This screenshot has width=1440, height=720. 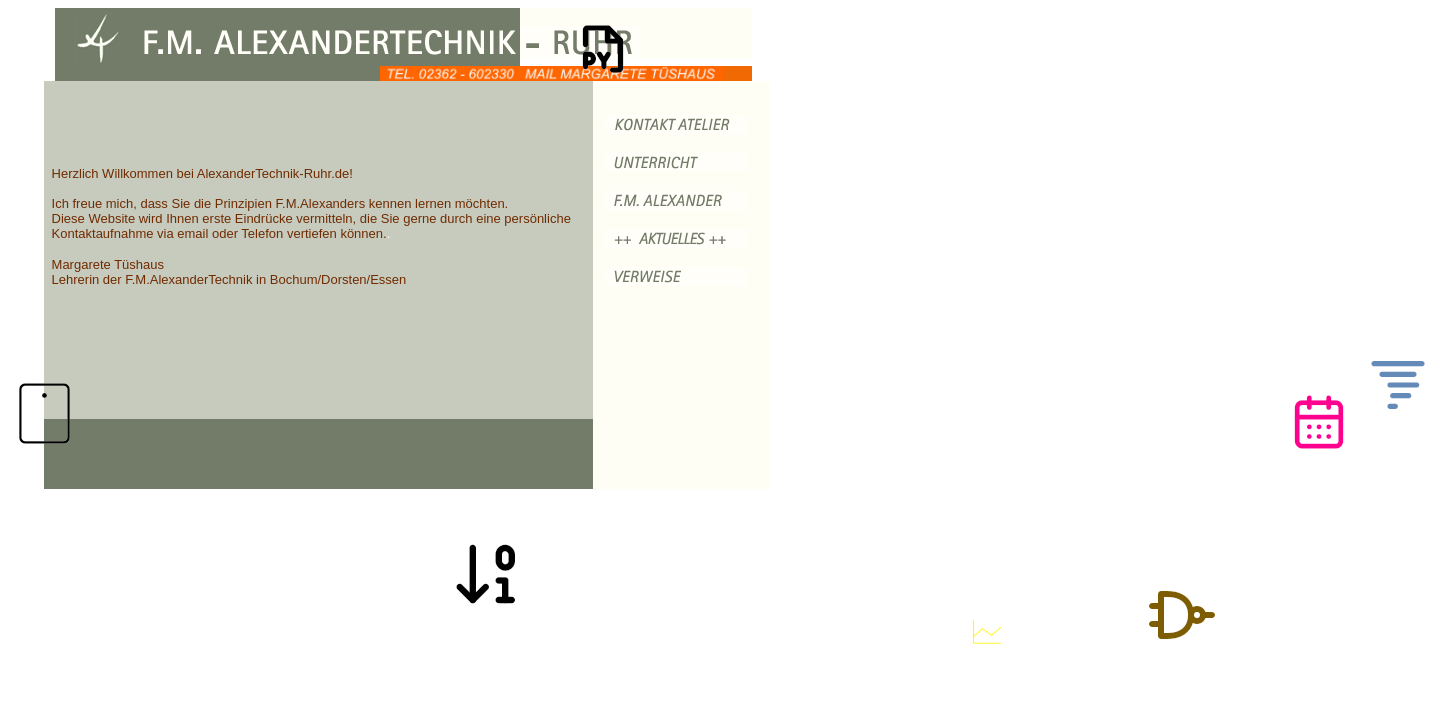 What do you see at coordinates (489, 574) in the screenshot?
I see `sort numerically in ascending order` at bounding box center [489, 574].